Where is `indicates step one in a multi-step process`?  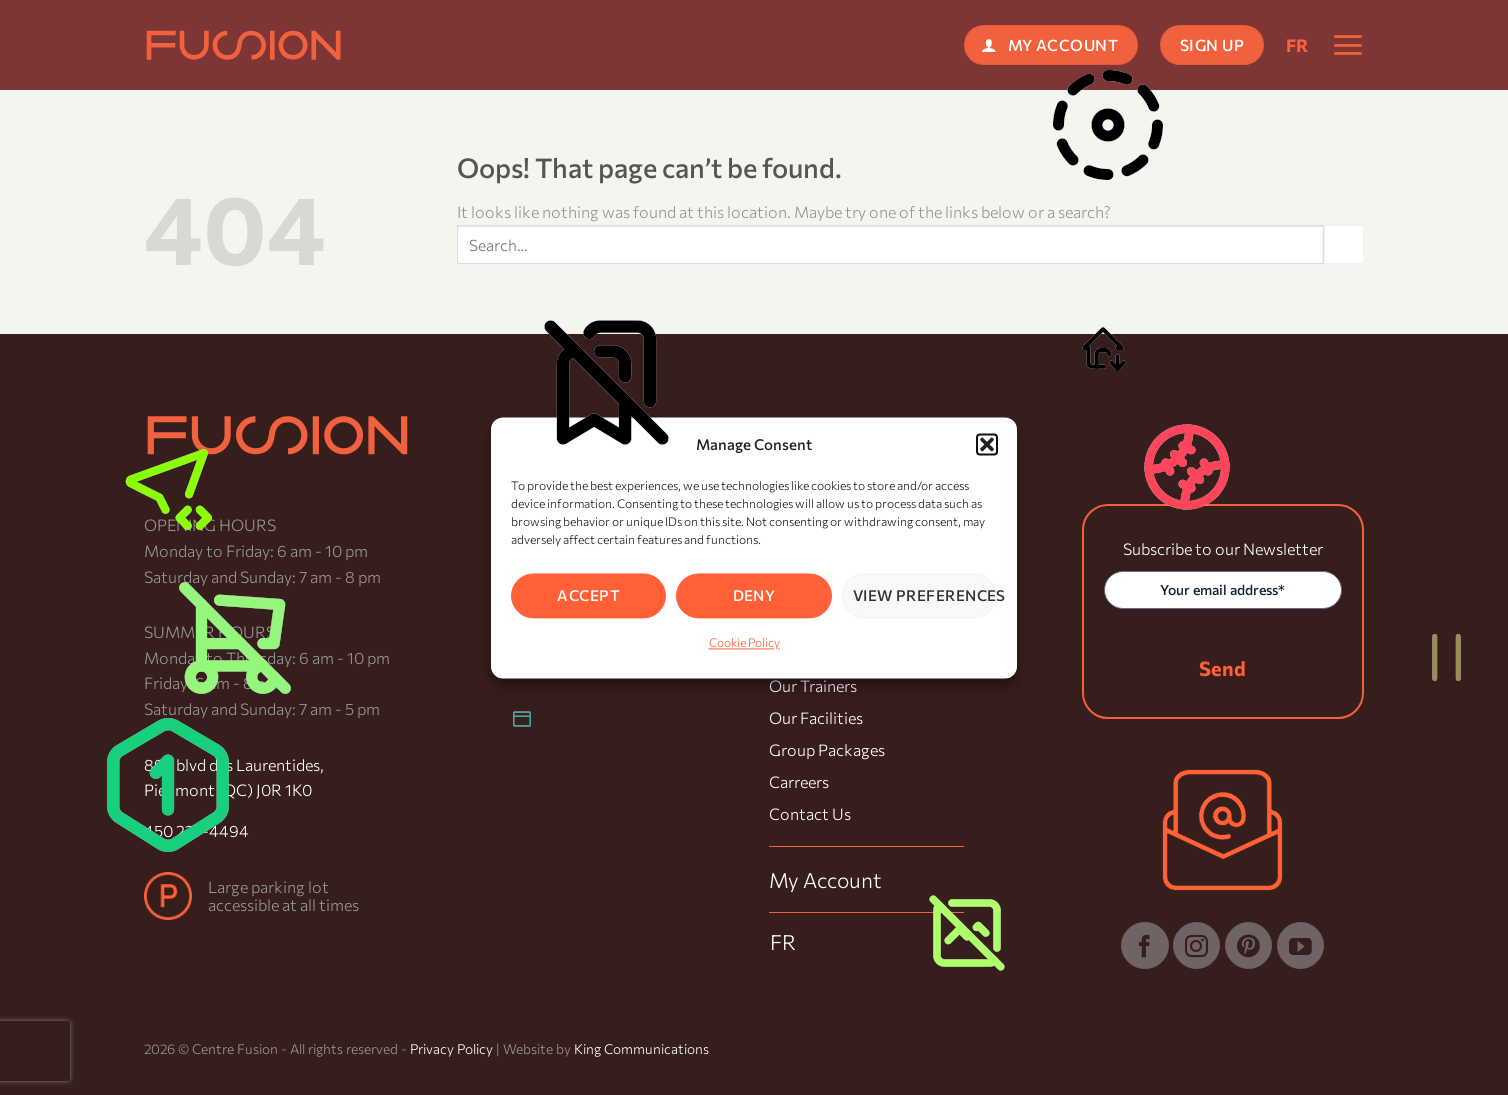
indicates step one in a multi-step process is located at coordinates (168, 785).